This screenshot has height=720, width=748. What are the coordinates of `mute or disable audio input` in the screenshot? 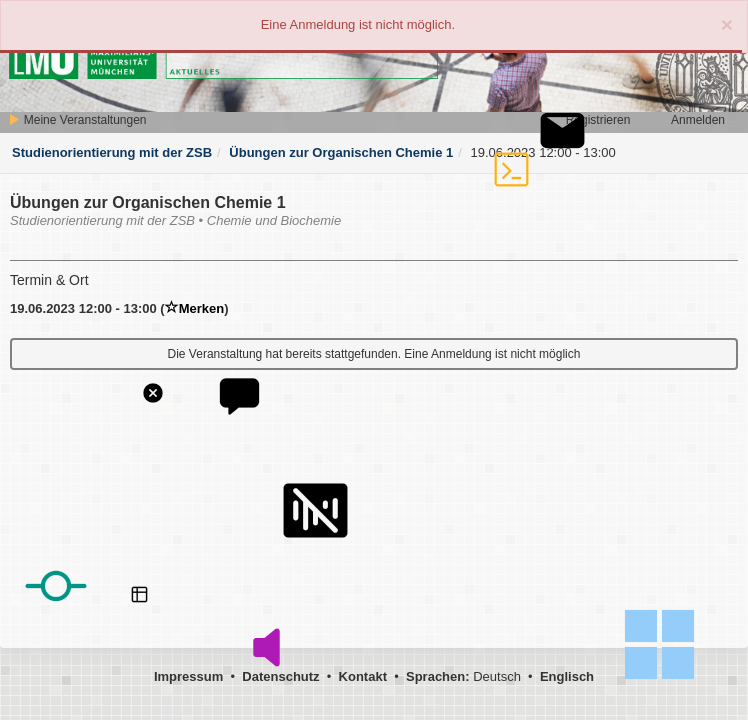 It's located at (315, 510).